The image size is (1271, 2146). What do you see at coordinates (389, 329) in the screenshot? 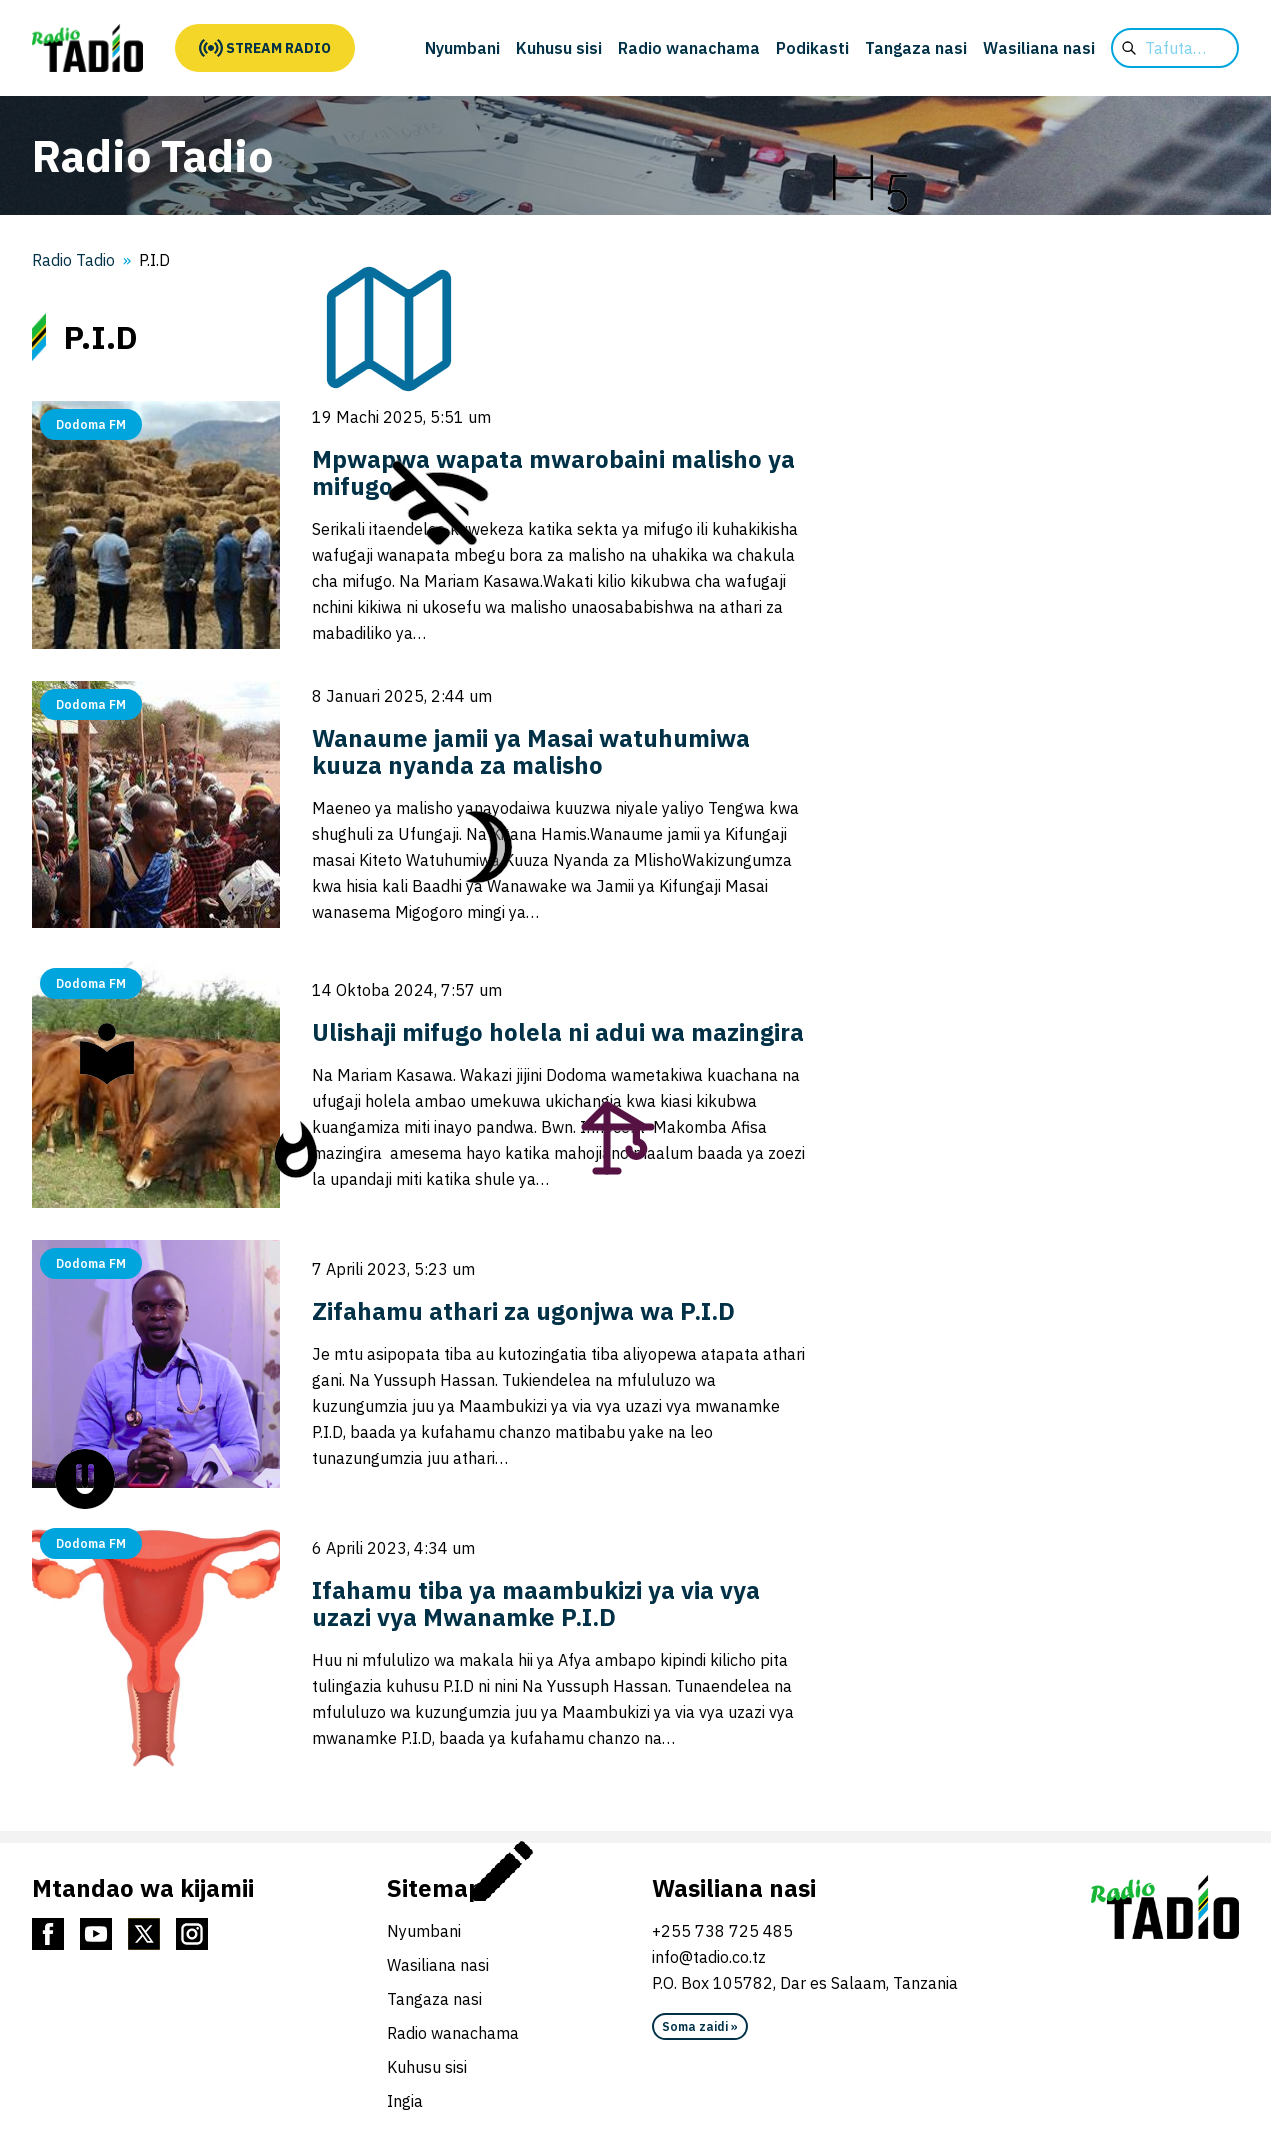
I see `view map` at bounding box center [389, 329].